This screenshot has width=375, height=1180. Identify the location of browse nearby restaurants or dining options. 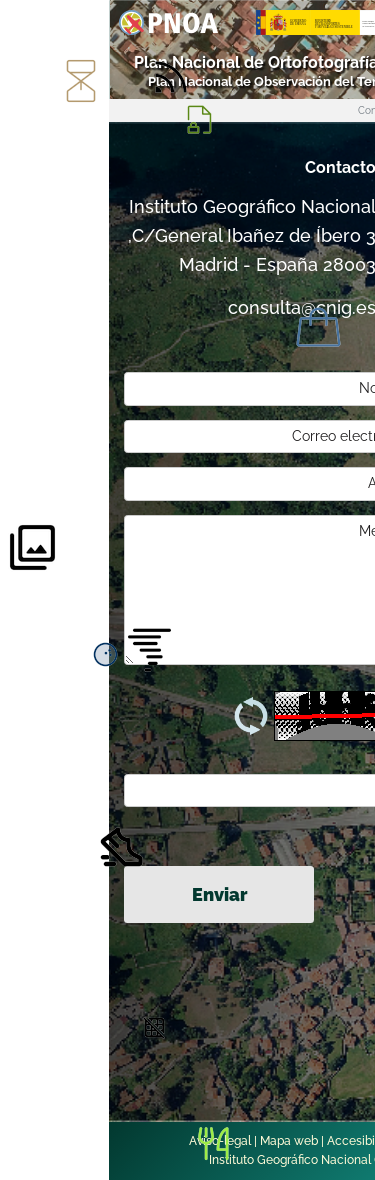
(214, 1143).